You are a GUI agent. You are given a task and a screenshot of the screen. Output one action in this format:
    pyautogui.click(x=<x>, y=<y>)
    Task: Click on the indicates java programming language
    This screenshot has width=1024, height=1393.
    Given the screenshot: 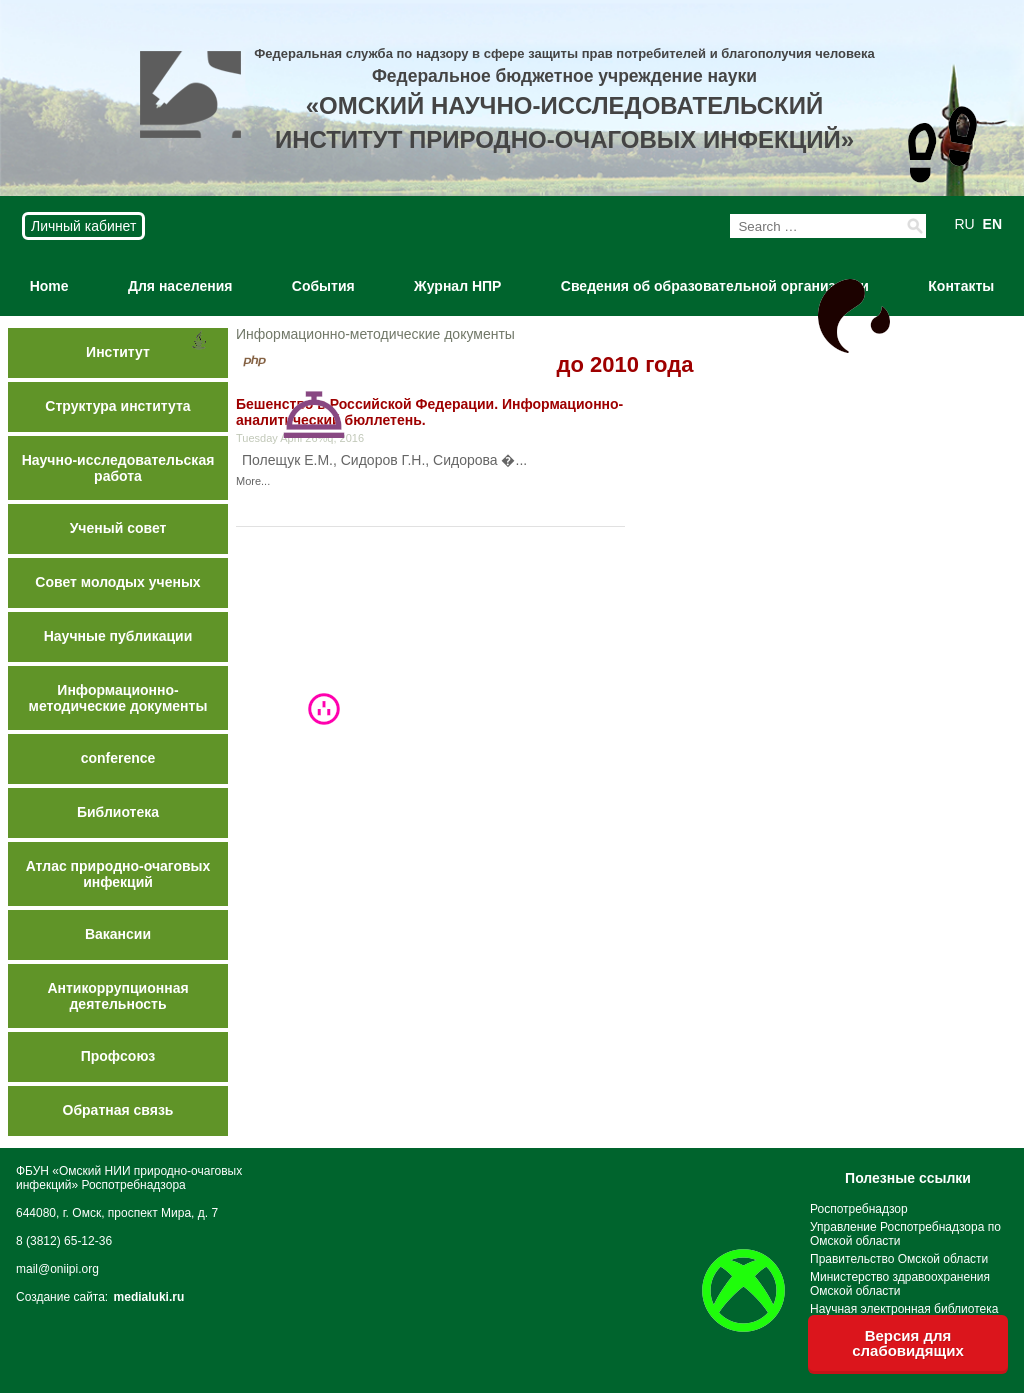 What is the action you would take?
    pyautogui.click(x=199, y=340)
    